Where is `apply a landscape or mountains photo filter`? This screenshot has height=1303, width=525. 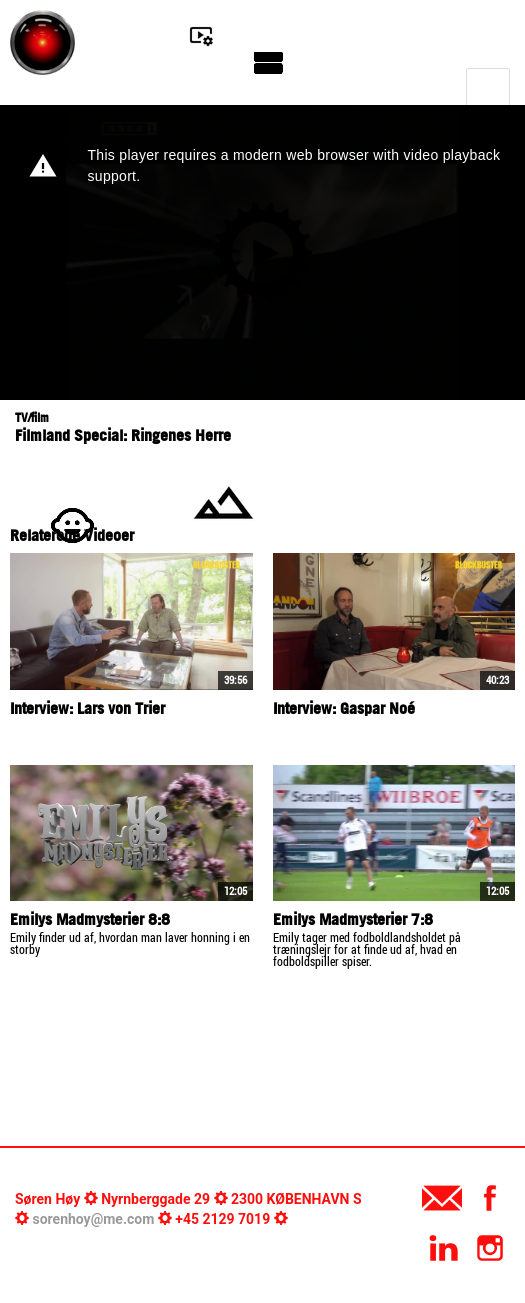
apply a landscape or mountains photo filter is located at coordinates (223, 502).